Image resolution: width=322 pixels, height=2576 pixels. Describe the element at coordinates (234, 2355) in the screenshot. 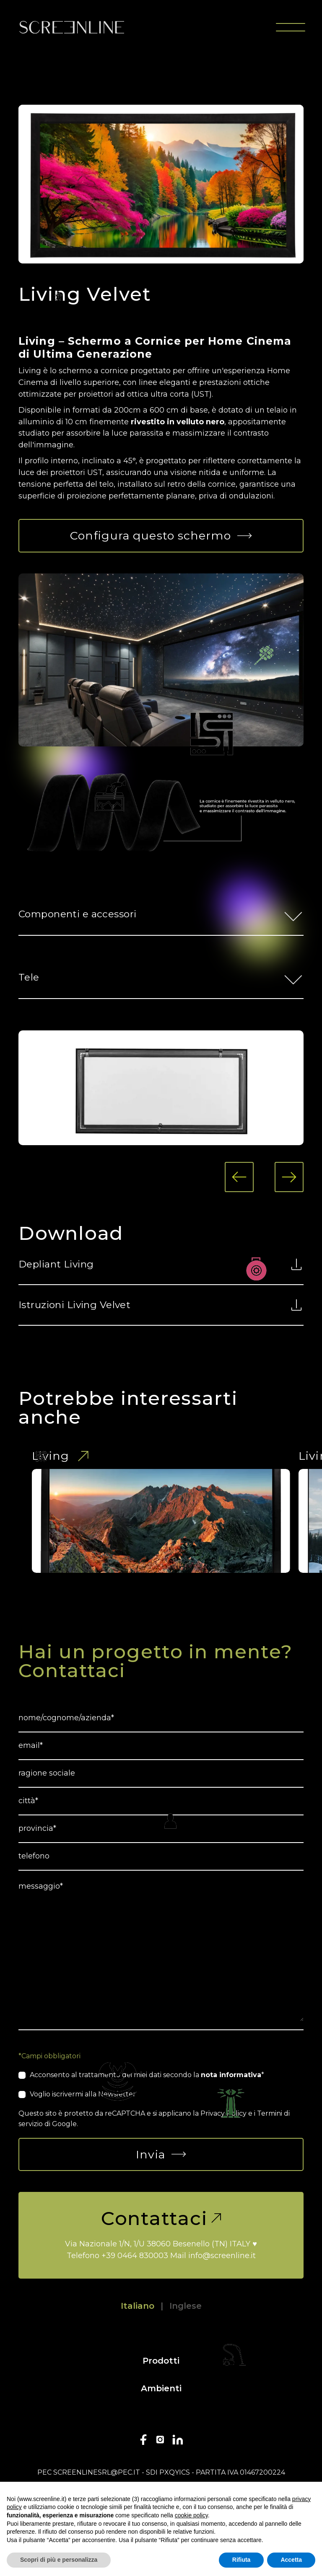

I see `access cleaning or vacuum robot controls` at that location.